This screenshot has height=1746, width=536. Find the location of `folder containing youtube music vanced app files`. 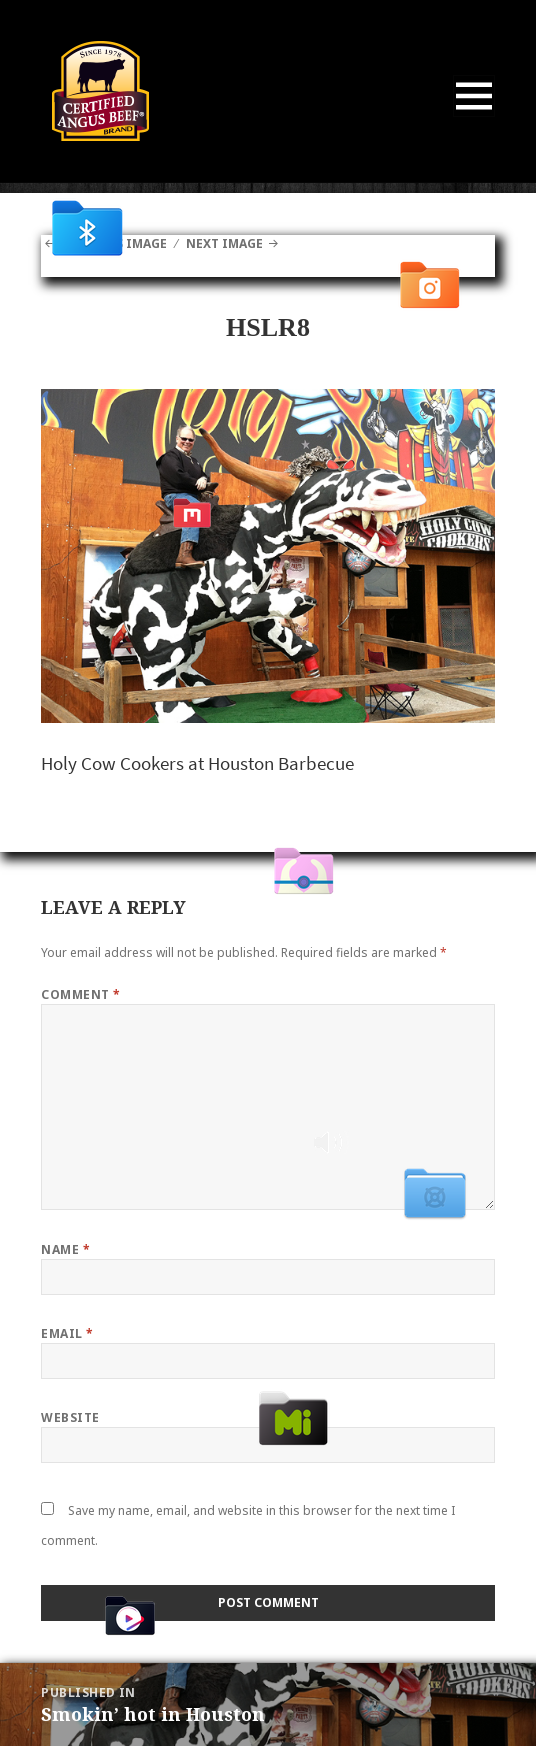

folder containing youtube music vanced app files is located at coordinates (130, 1617).